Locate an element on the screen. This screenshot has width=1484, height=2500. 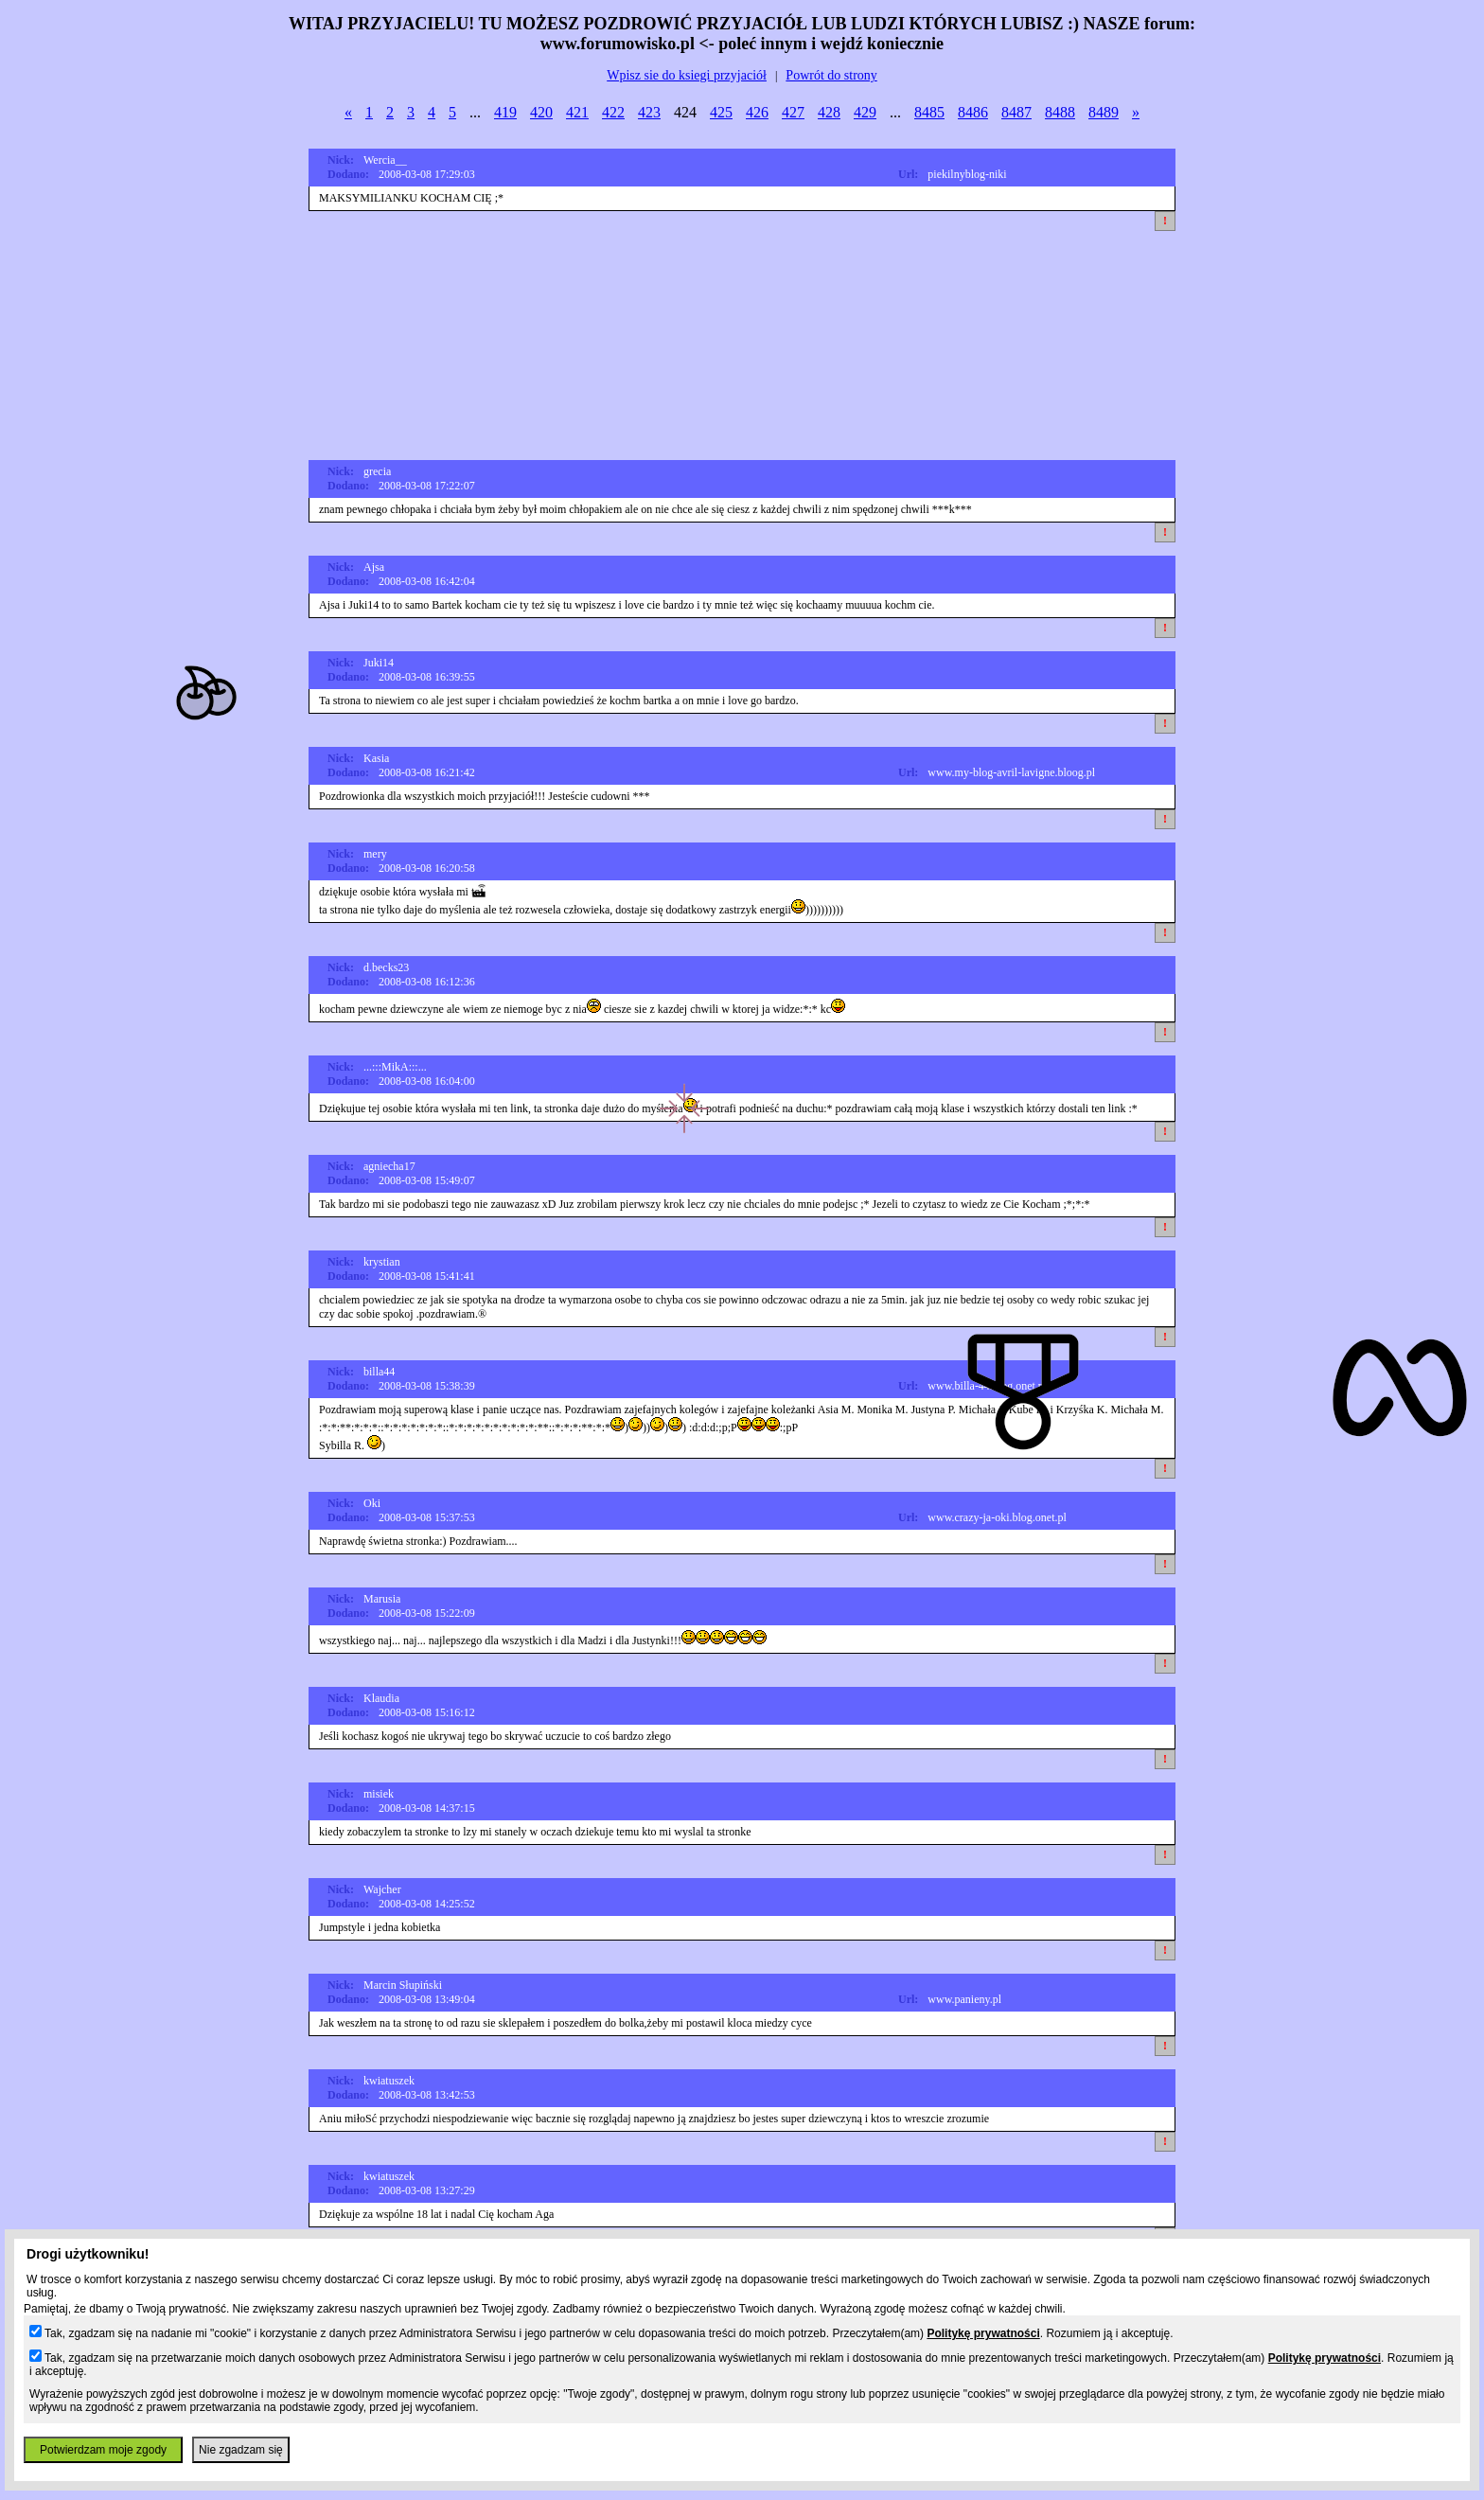
browse fruits or produce category is located at coordinates (205, 693).